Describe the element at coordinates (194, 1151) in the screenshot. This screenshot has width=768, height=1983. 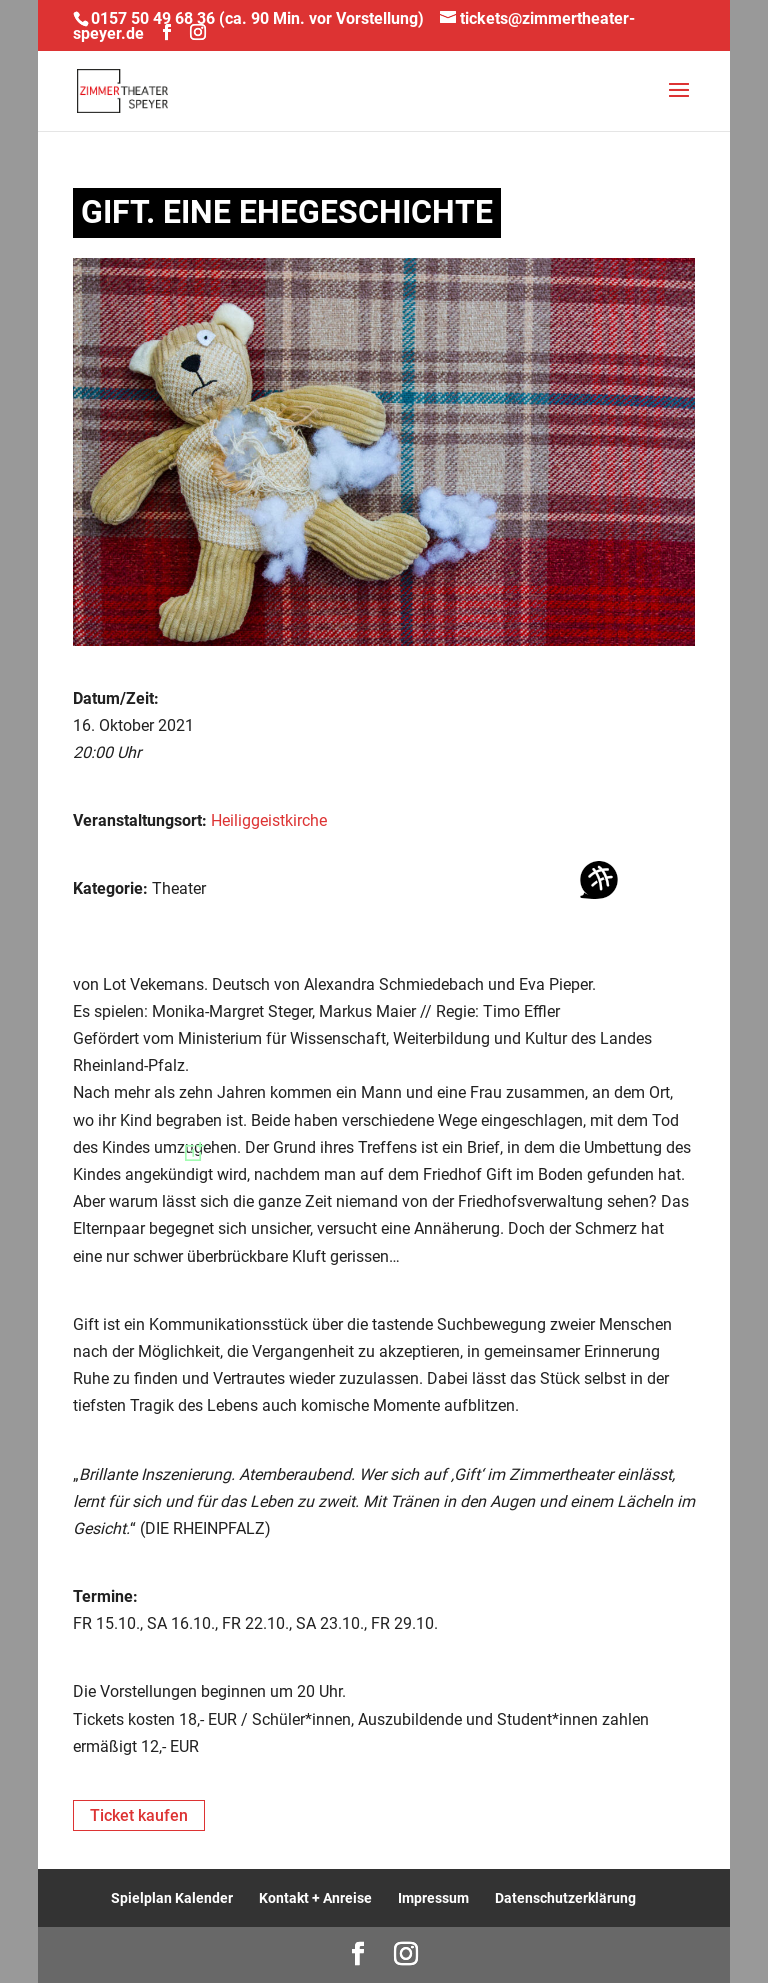
I see `OnePlus brand logo` at that location.